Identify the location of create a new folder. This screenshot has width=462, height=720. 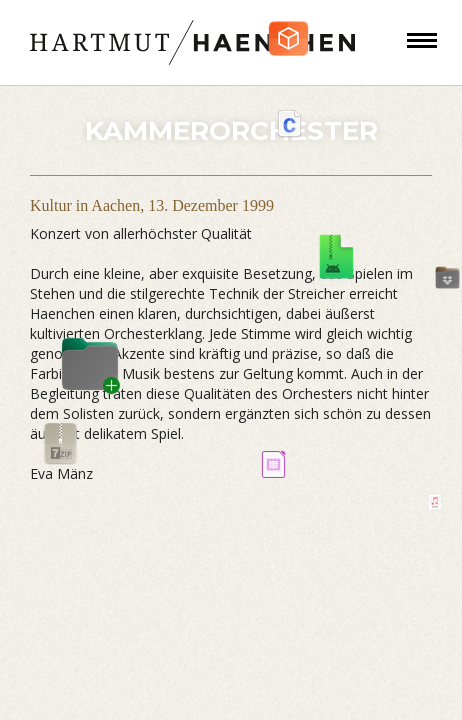
(90, 364).